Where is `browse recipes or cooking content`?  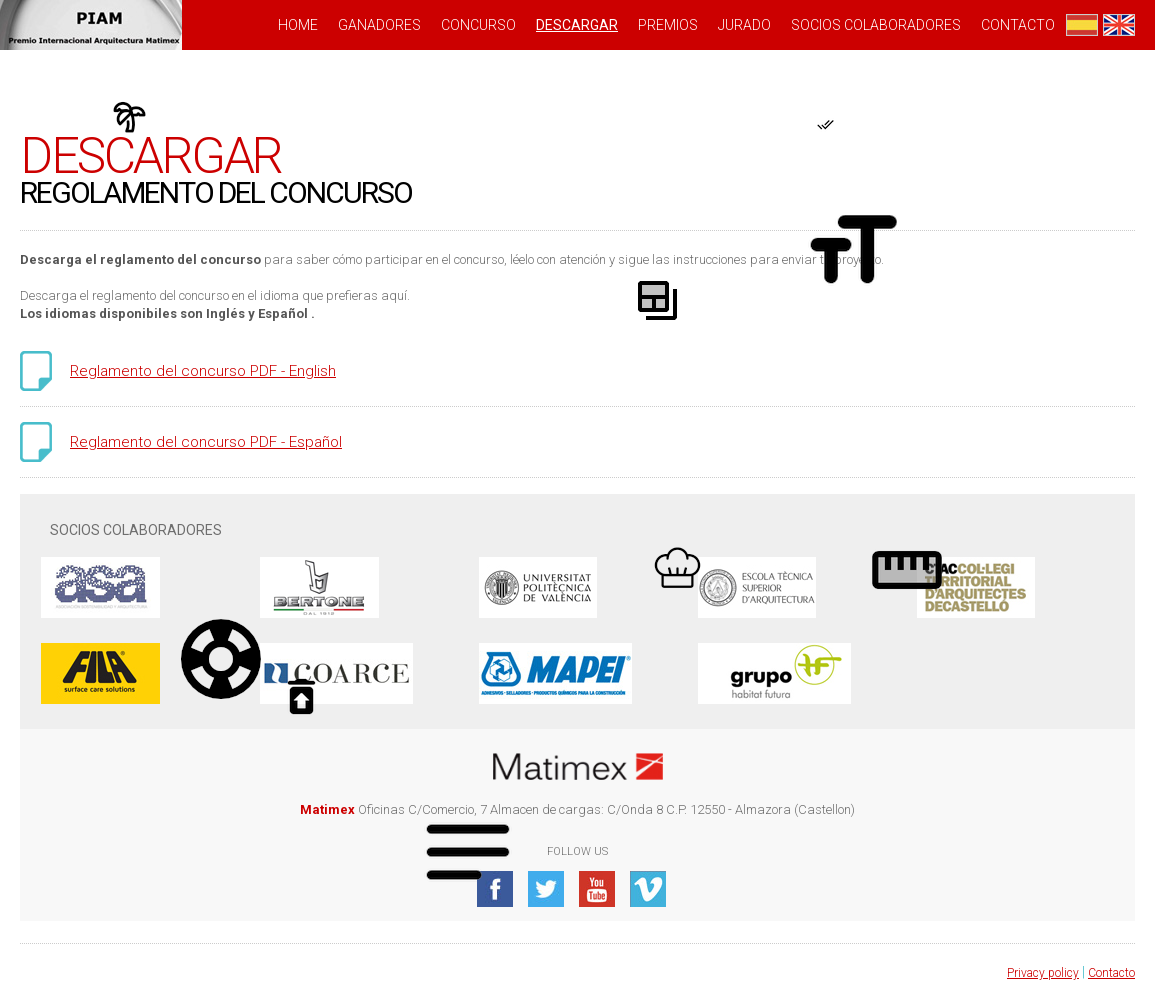
browse recipes or cooking content is located at coordinates (677, 568).